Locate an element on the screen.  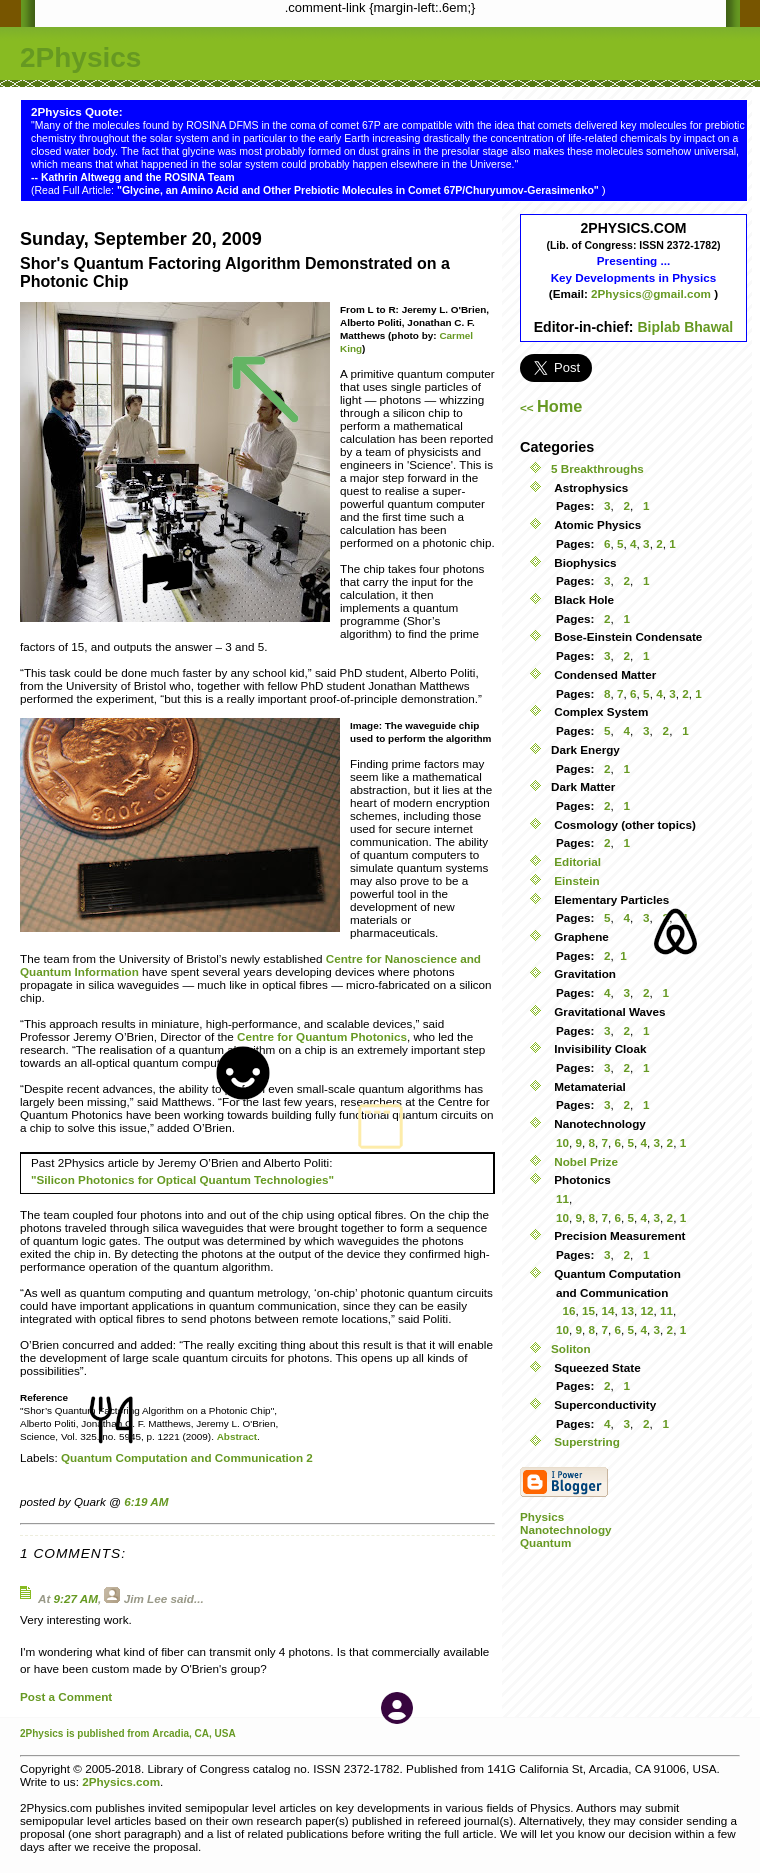
open the Airbnb app or website is located at coordinates (675, 931).